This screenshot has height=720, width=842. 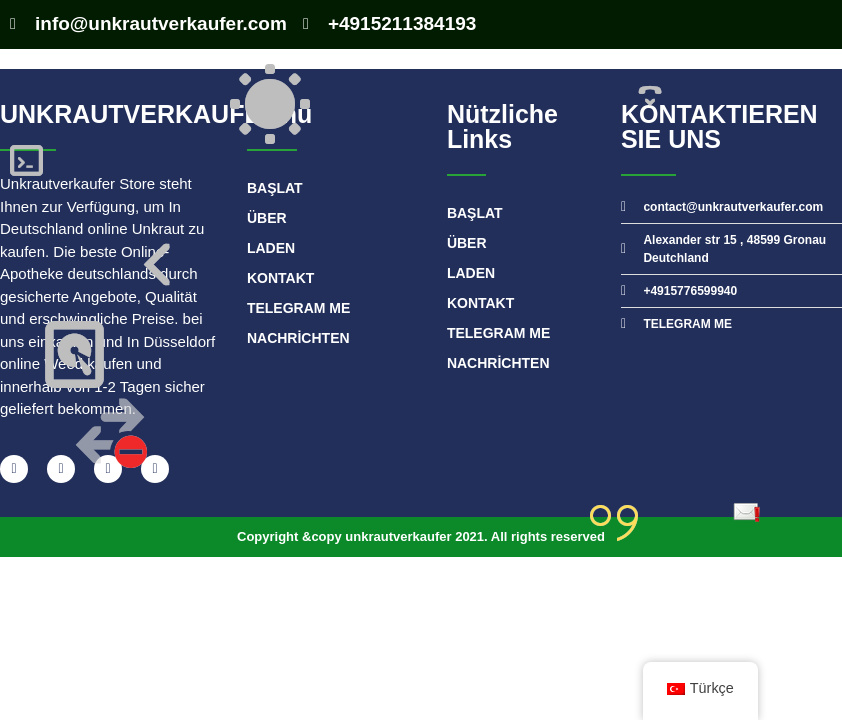 I want to click on open the terminal application, so click(x=26, y=161).